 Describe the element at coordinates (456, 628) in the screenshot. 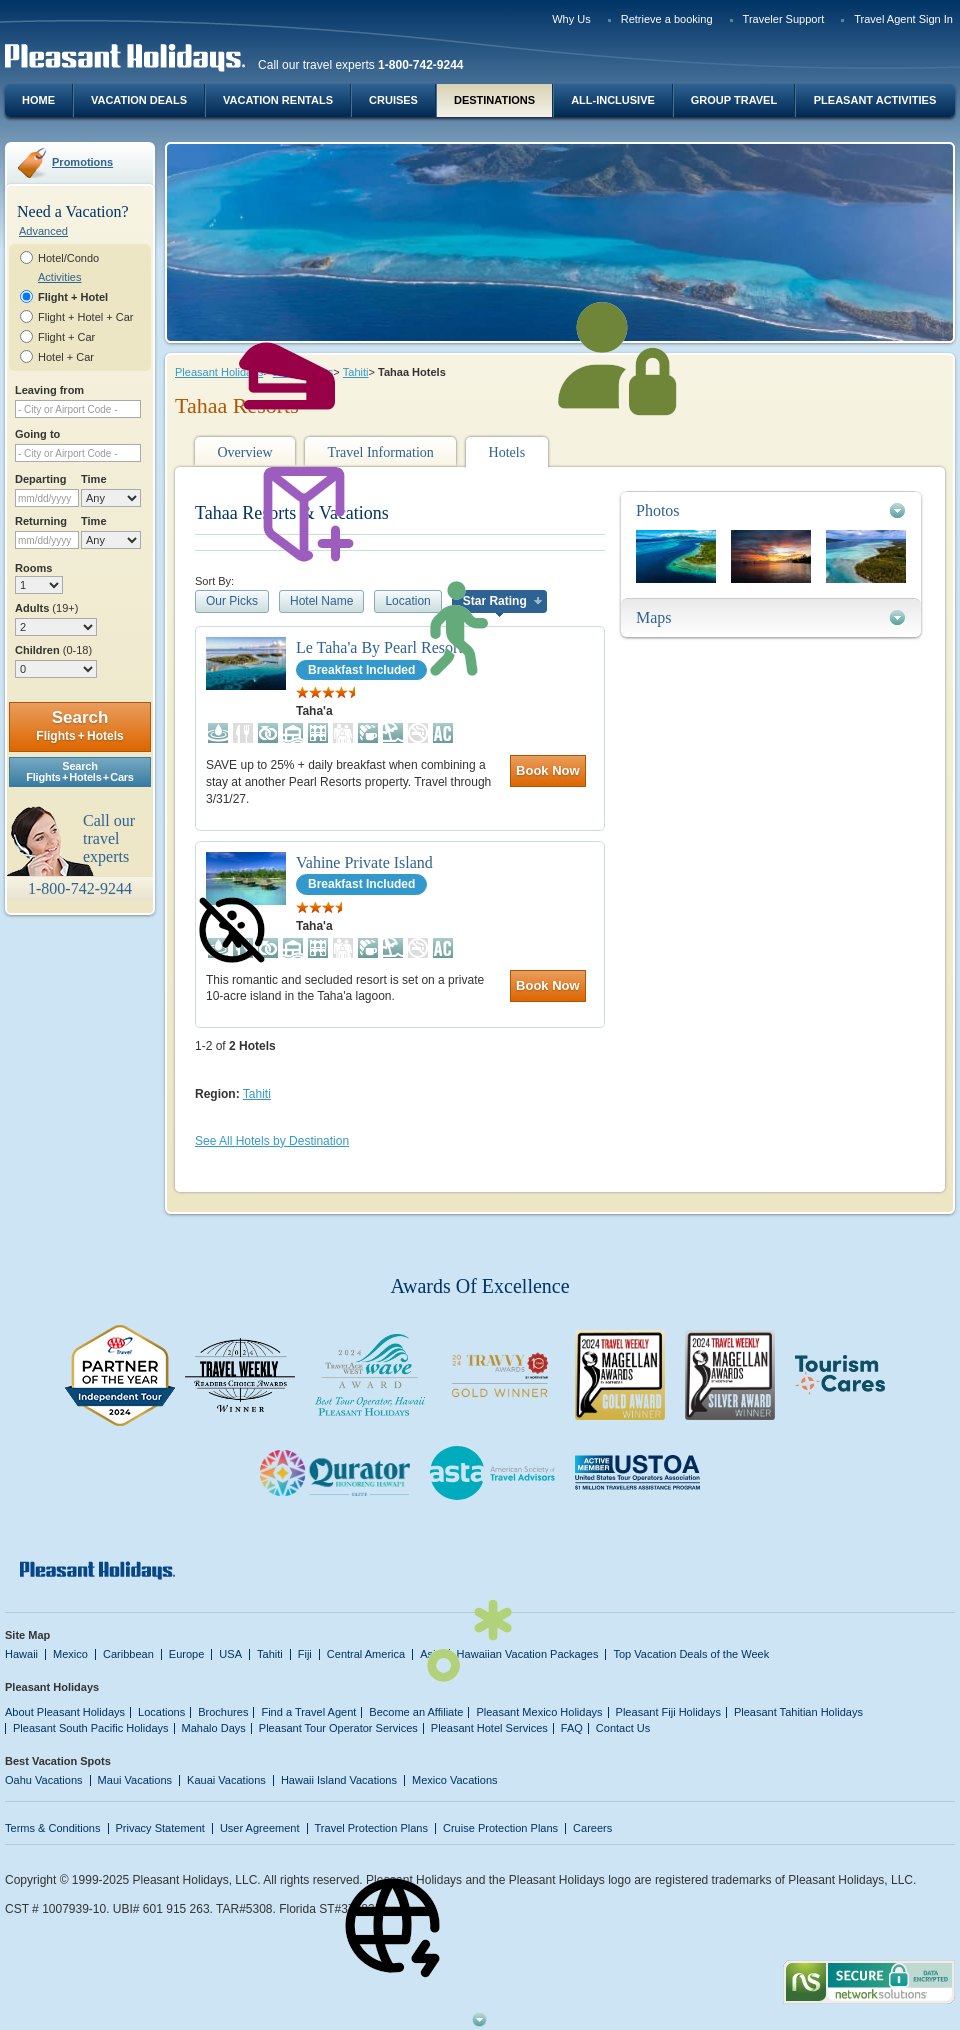

I see `get walking directions` at that location.